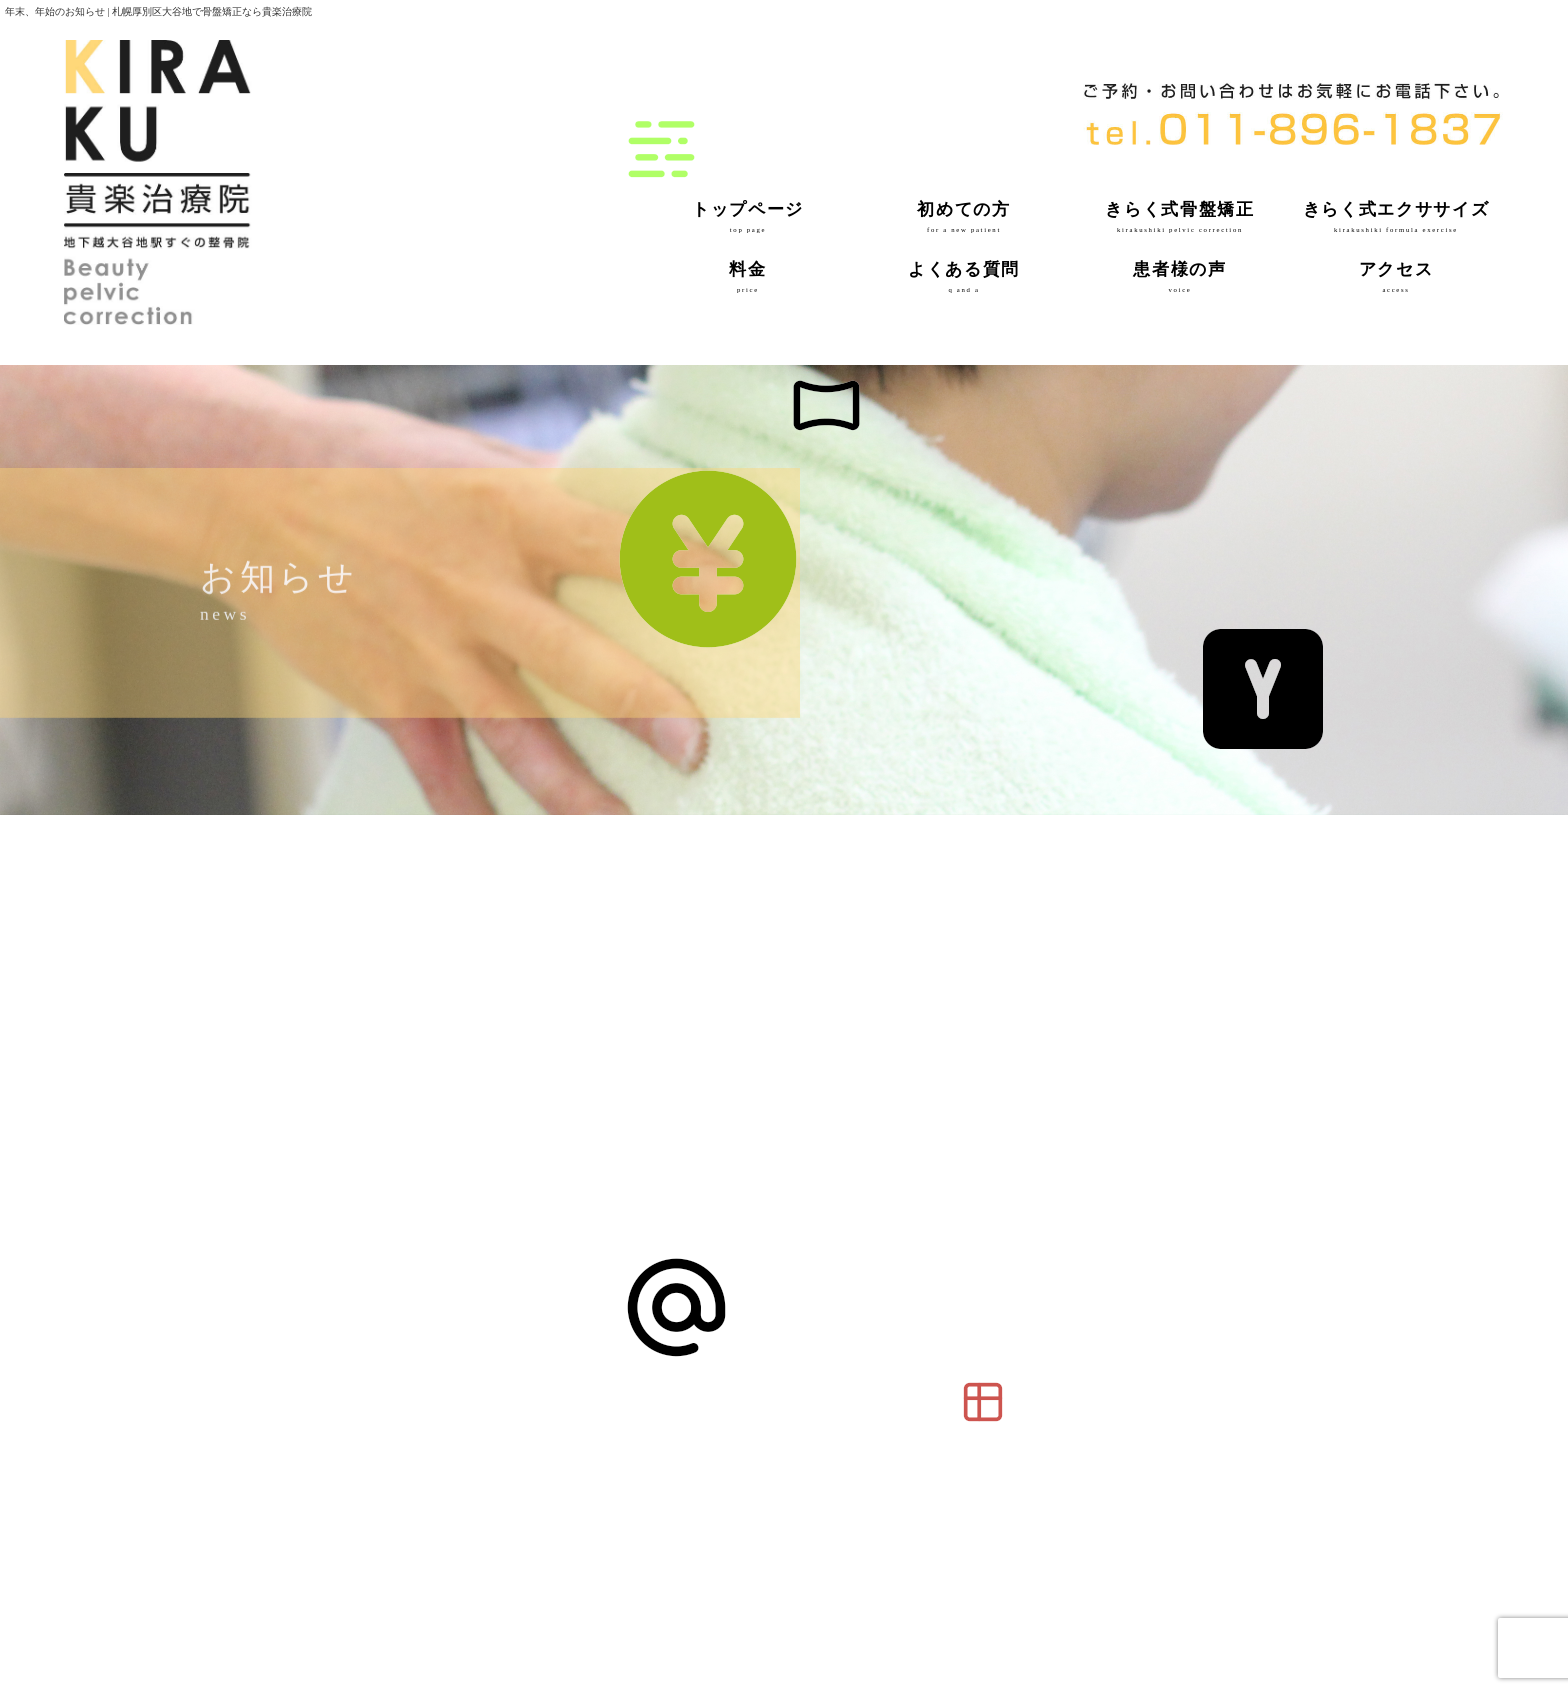 The image size is (1568, 1692). What do you see at coordinates (676, 1307) in the screenshot?
I see `mention a user in a post or comment` at bounding box center [676, 1307].